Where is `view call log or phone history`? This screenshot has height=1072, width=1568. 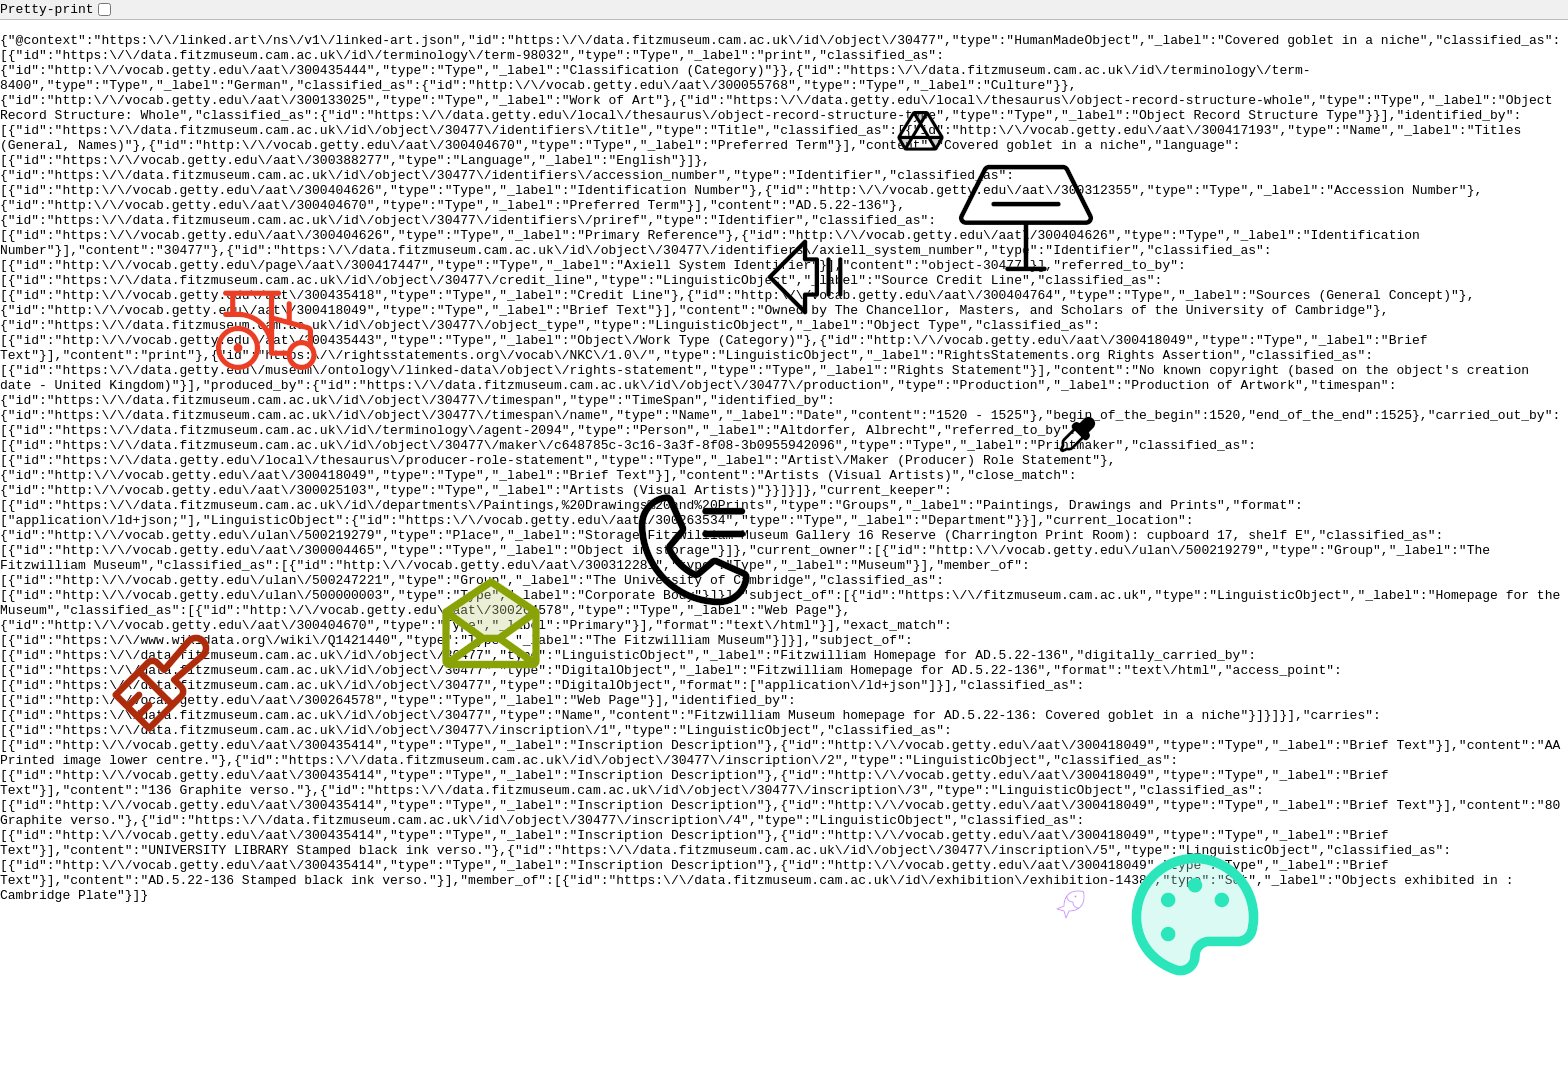 view call log or phone history is located at coordinates (696, 547).